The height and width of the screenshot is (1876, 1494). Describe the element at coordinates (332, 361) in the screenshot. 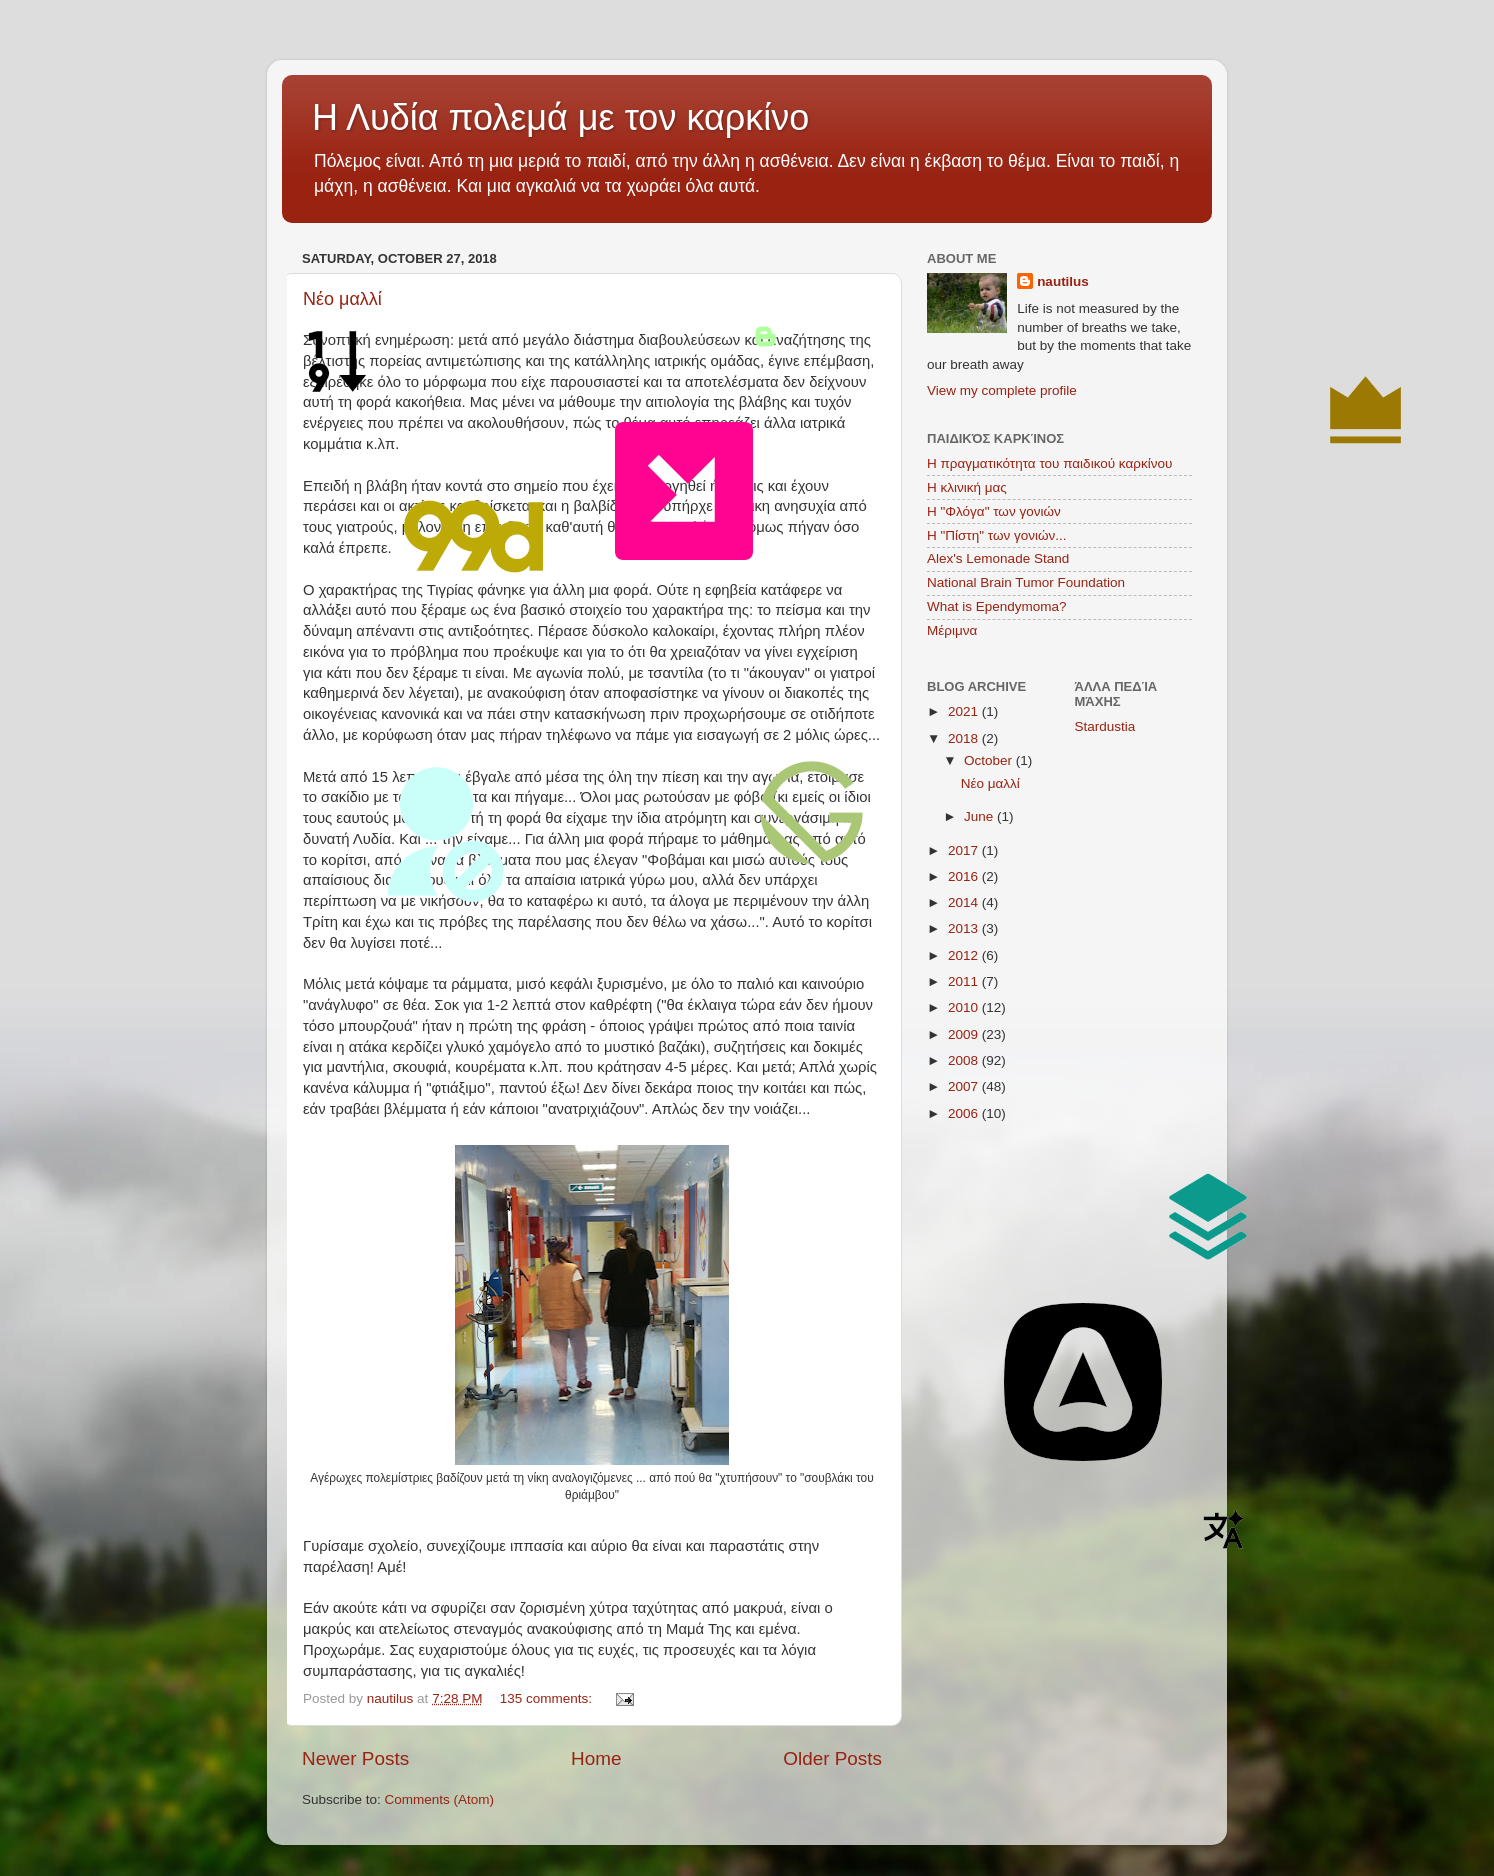

I see `sort numbers in ascending order` at that location.